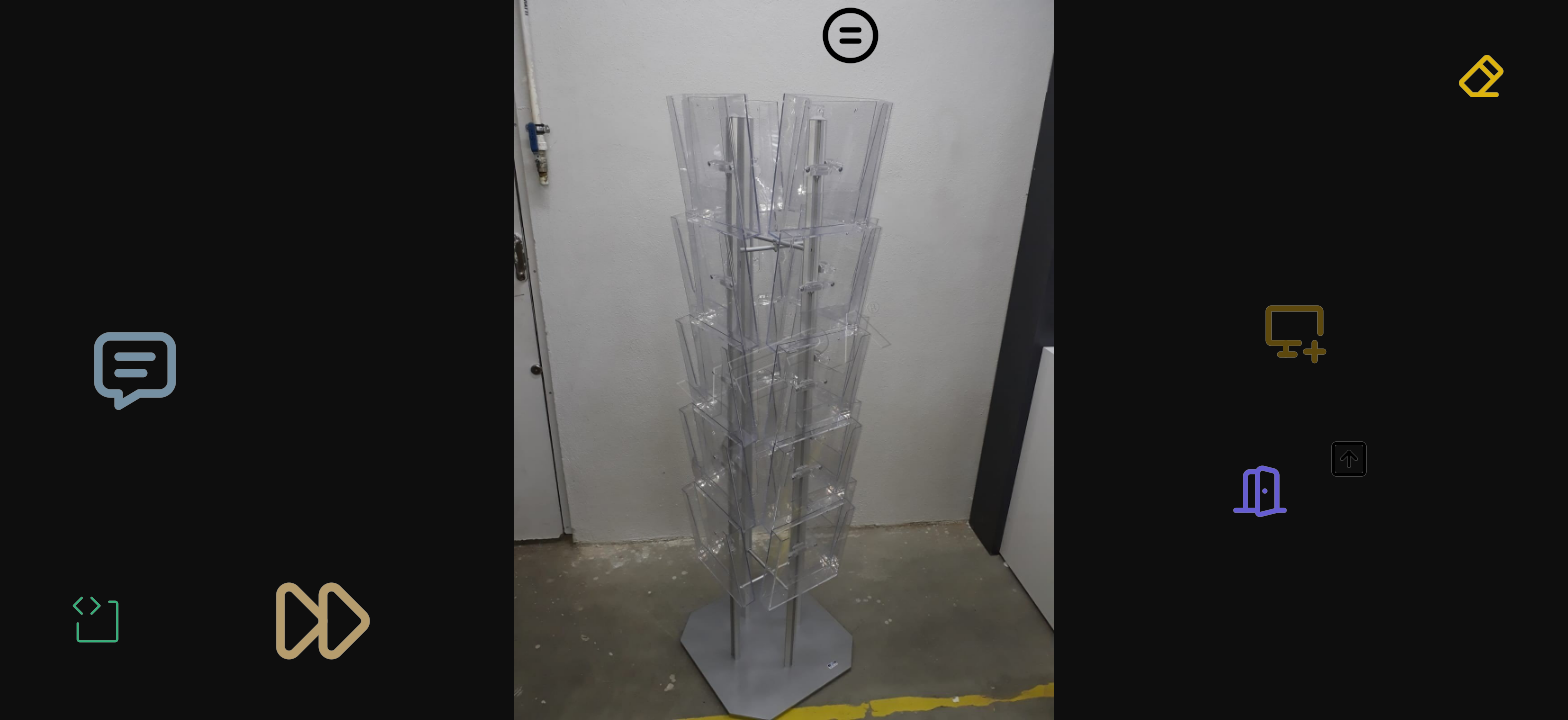 The image size is (1568, 720). What do you see at coordinates (850, 35) in the screenshot?
I see `indicates creative commons no-derivatives license` at bounding box center [850, 35].